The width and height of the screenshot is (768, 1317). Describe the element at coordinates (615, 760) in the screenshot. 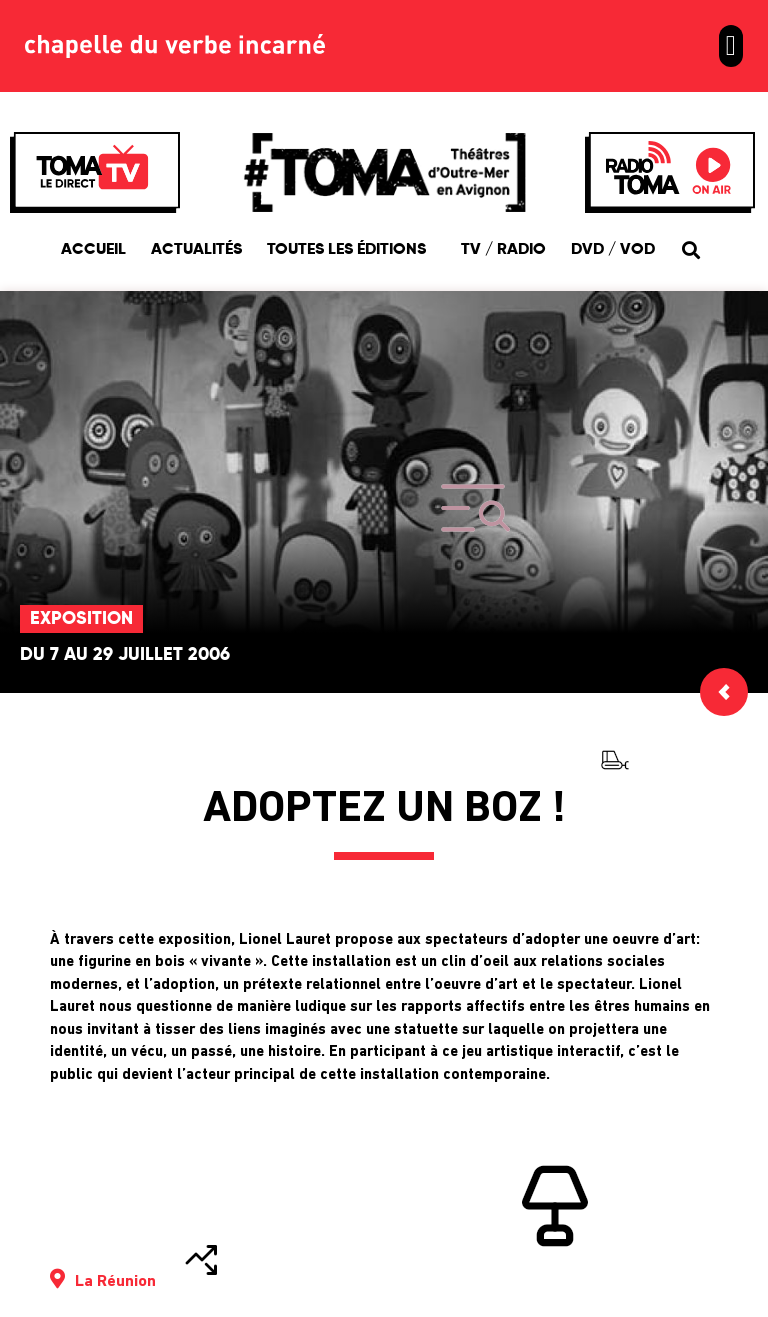

I see `construction or building in progress` at that location.